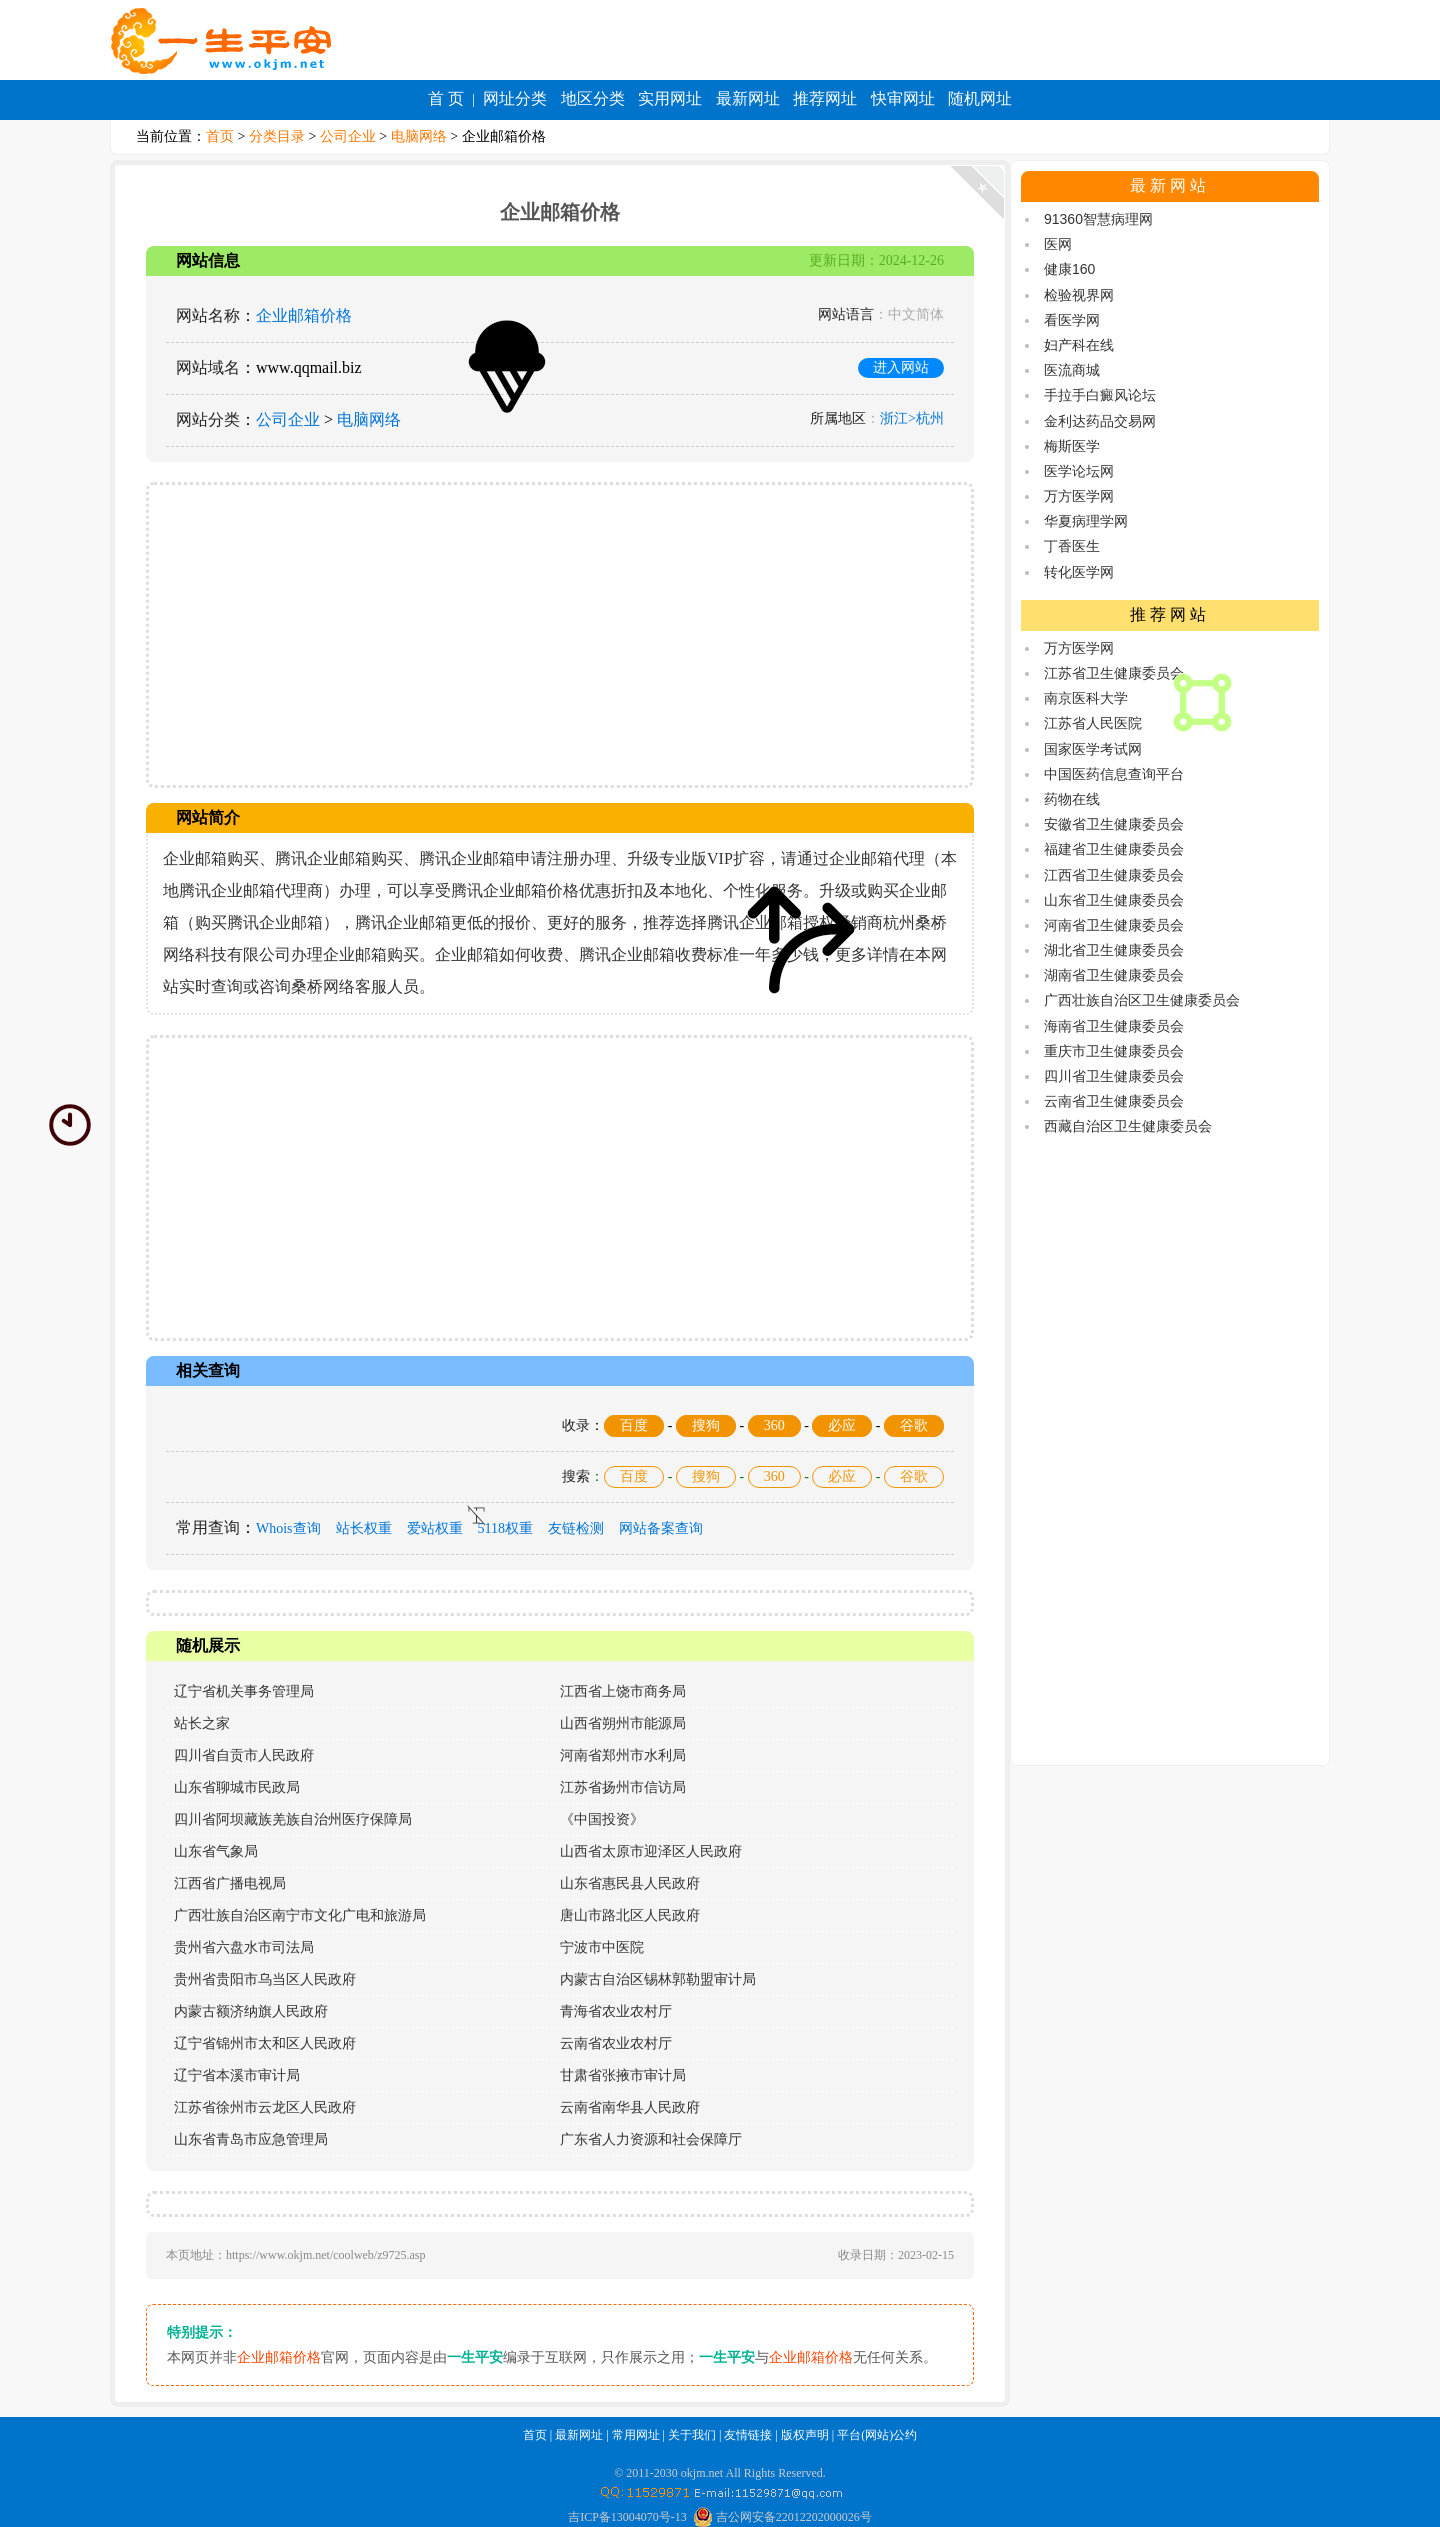 This screenshot has height=2527, width=1440. What do you see at coordinates (1202, 702) in the screenshot?
I see `view ring network topology` at bounding box center [1202, 702].